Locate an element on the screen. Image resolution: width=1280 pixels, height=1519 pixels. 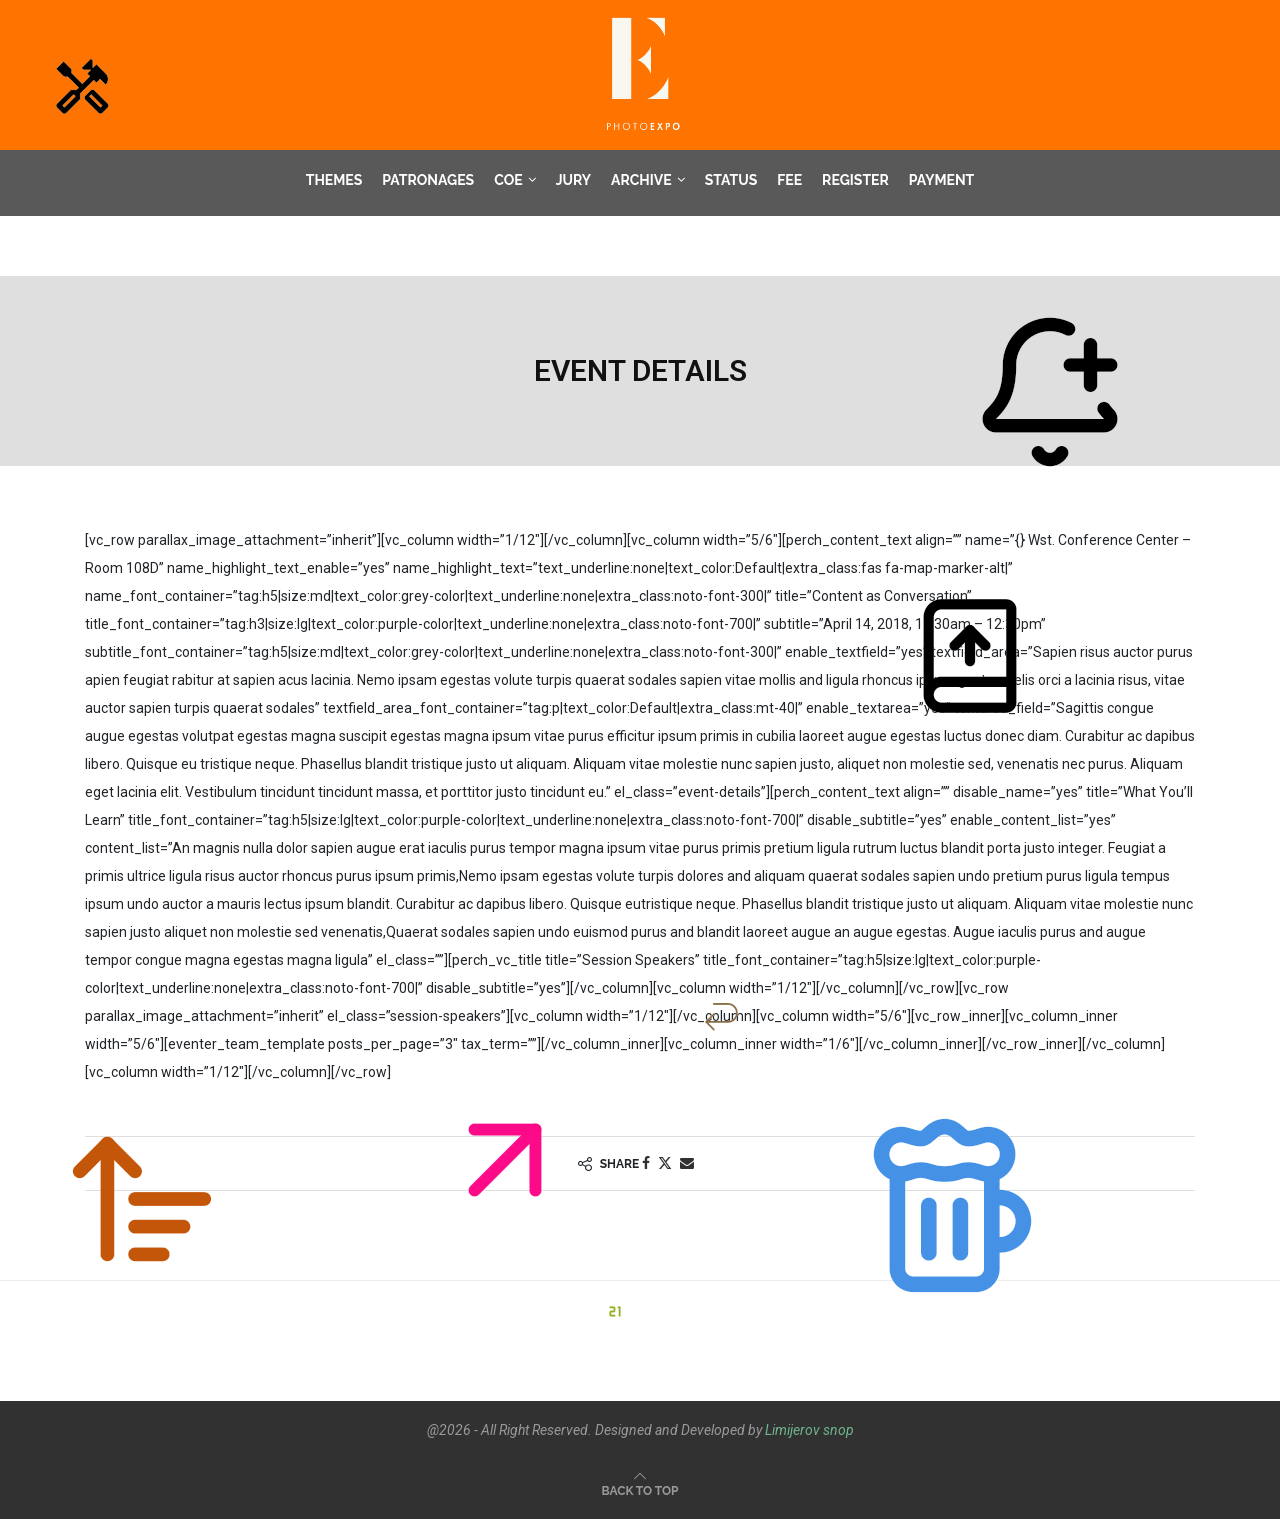
add a new notification or alert is located at coordinates (1050, 392).